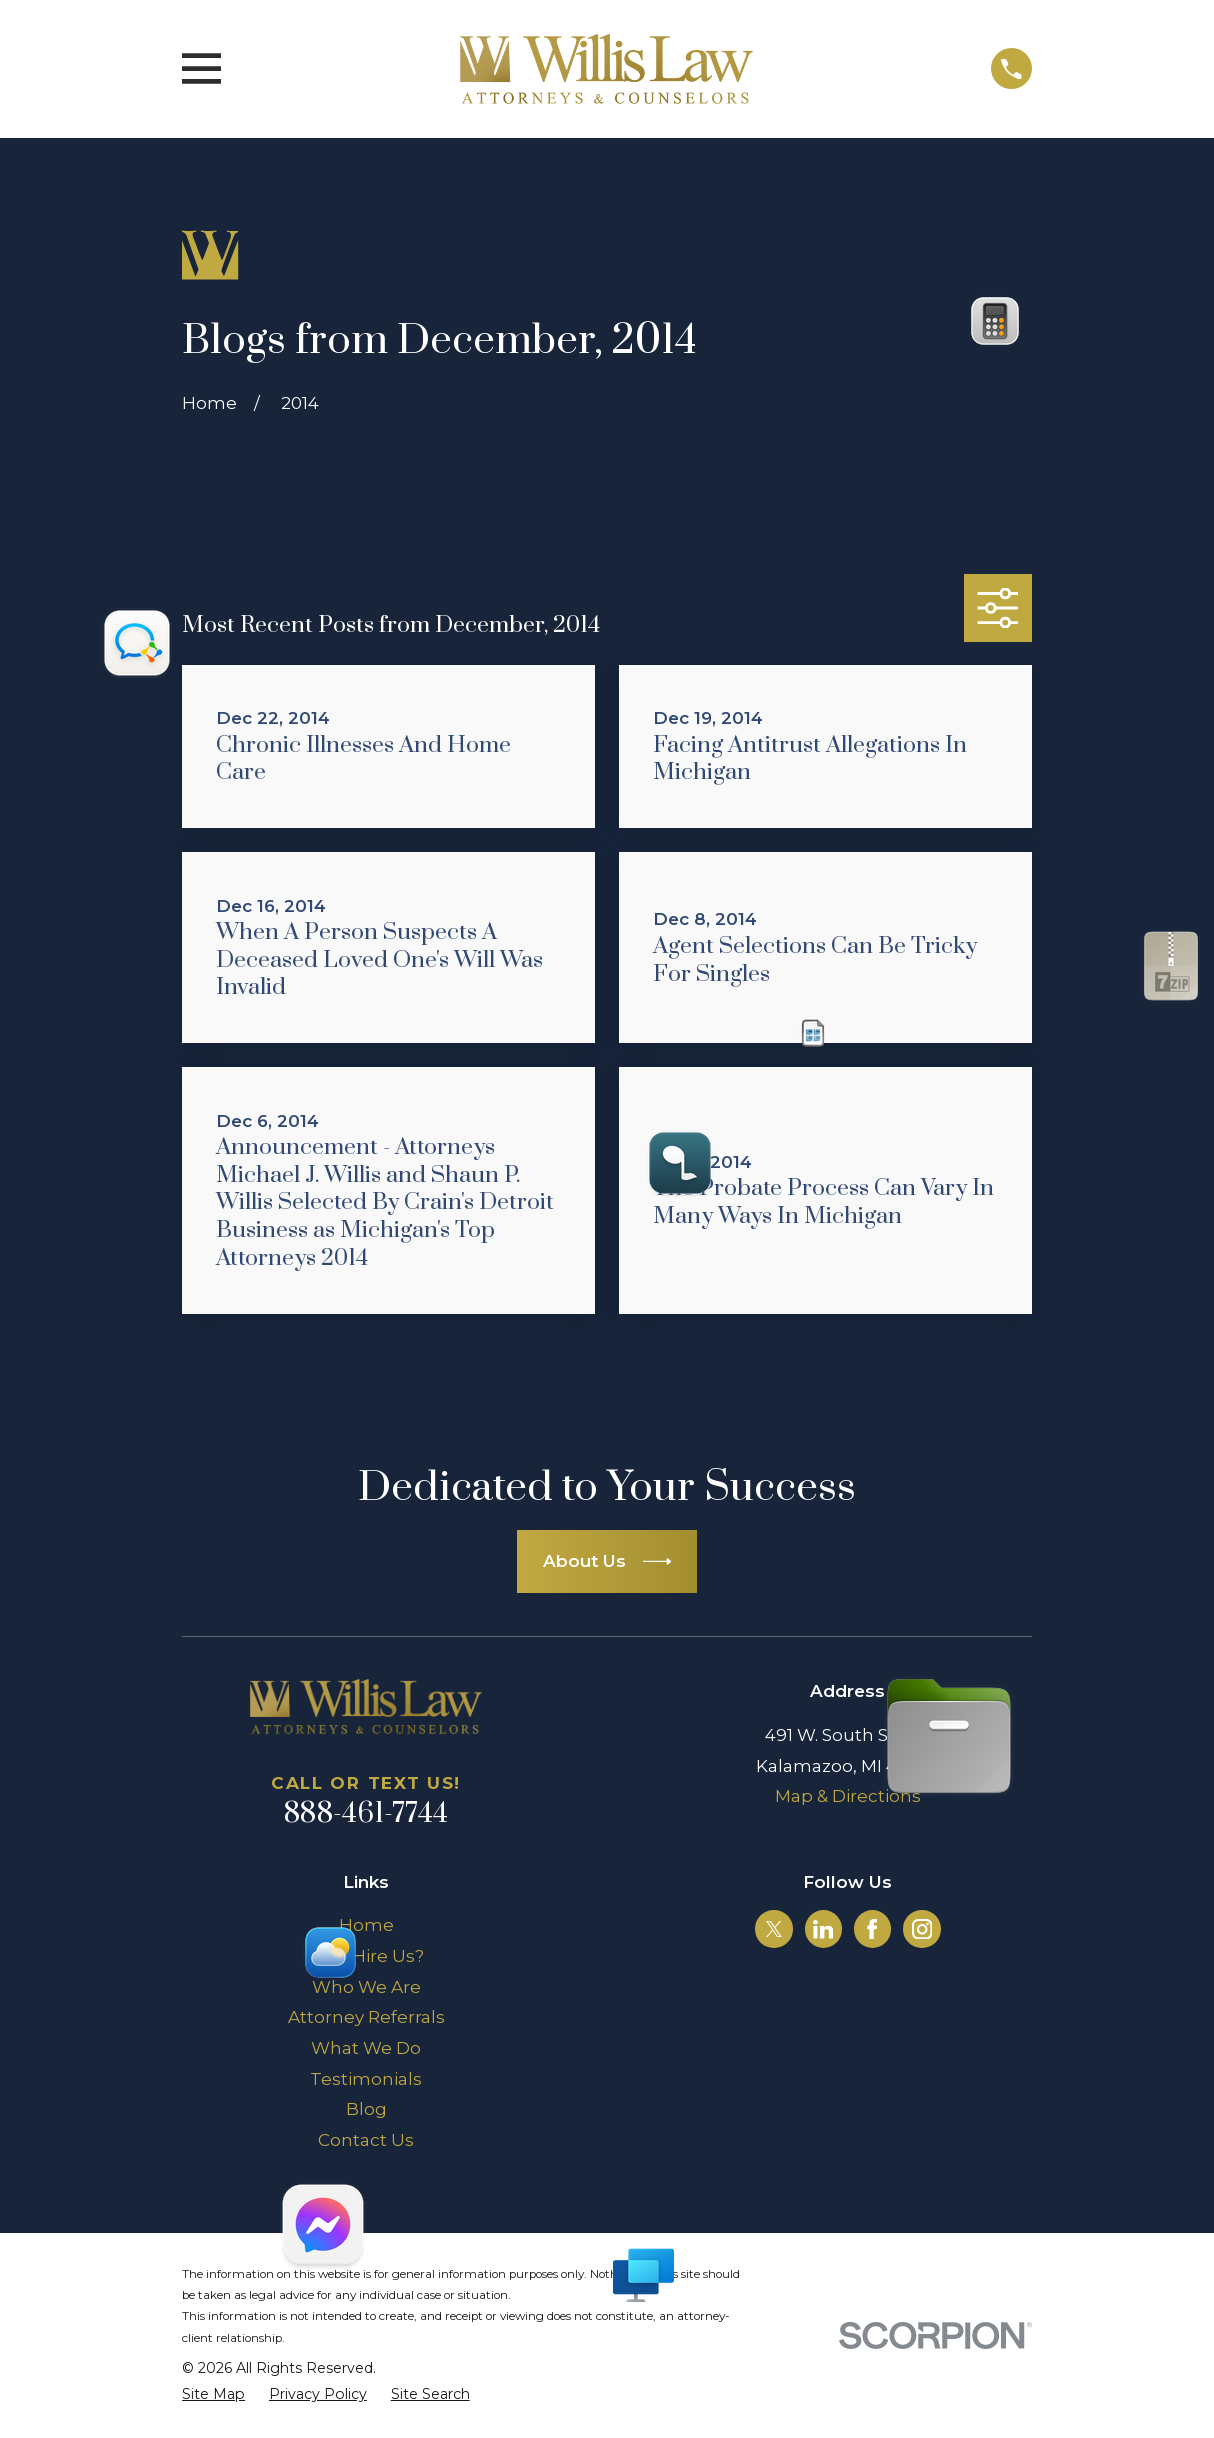 The image size is (1214, 2438). I want to click on libreoffice master document file type, so click(813, 1033).